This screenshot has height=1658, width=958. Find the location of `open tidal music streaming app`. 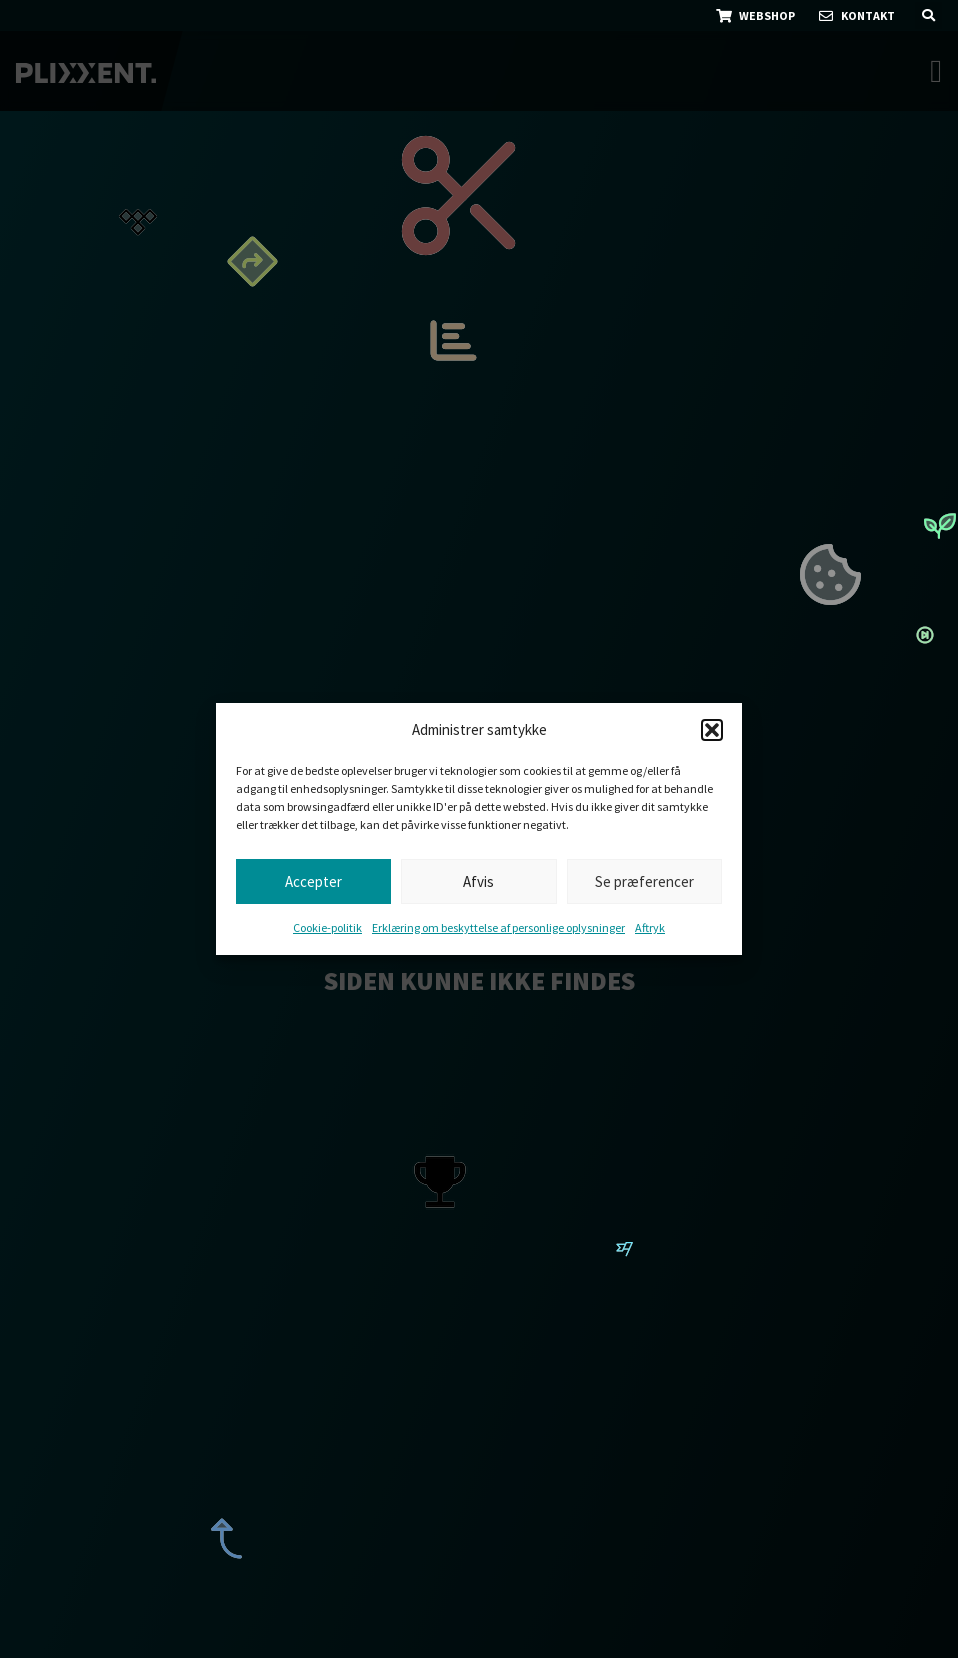

open tidal music streaming app is located at coordinates (138, 221).